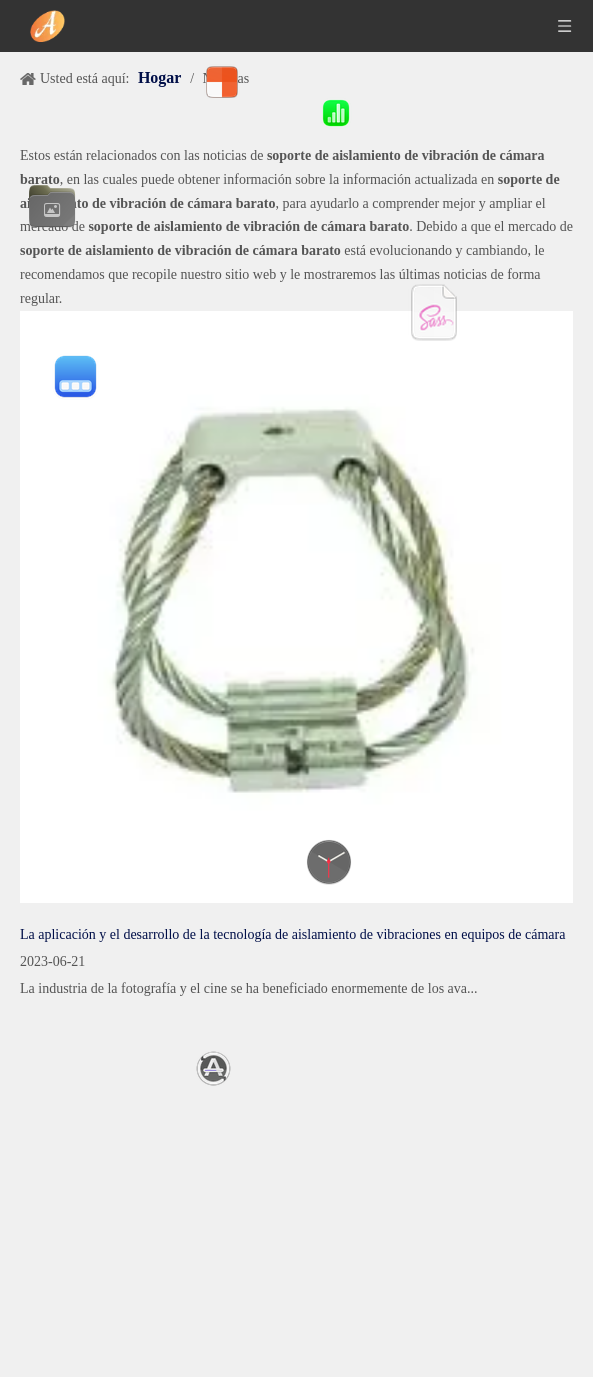  I want to click on open the clocks application, so click(329, 862).